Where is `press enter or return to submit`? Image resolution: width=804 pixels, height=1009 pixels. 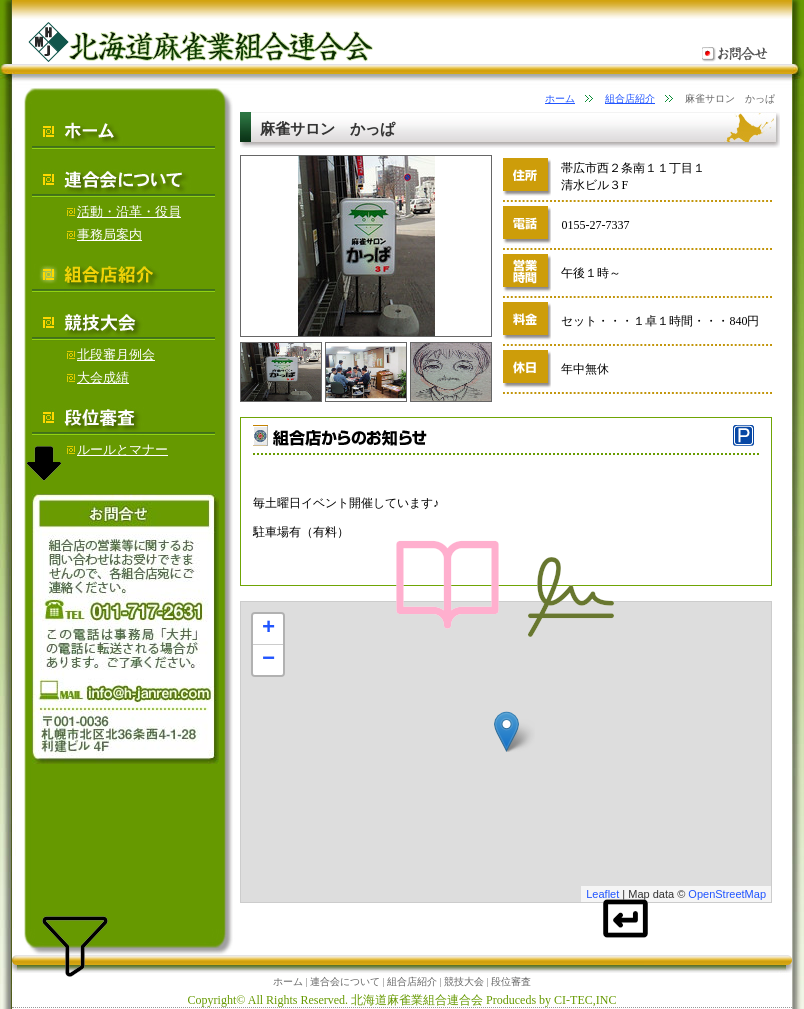
press enter or return to submit is located at coordinates (625, 918).